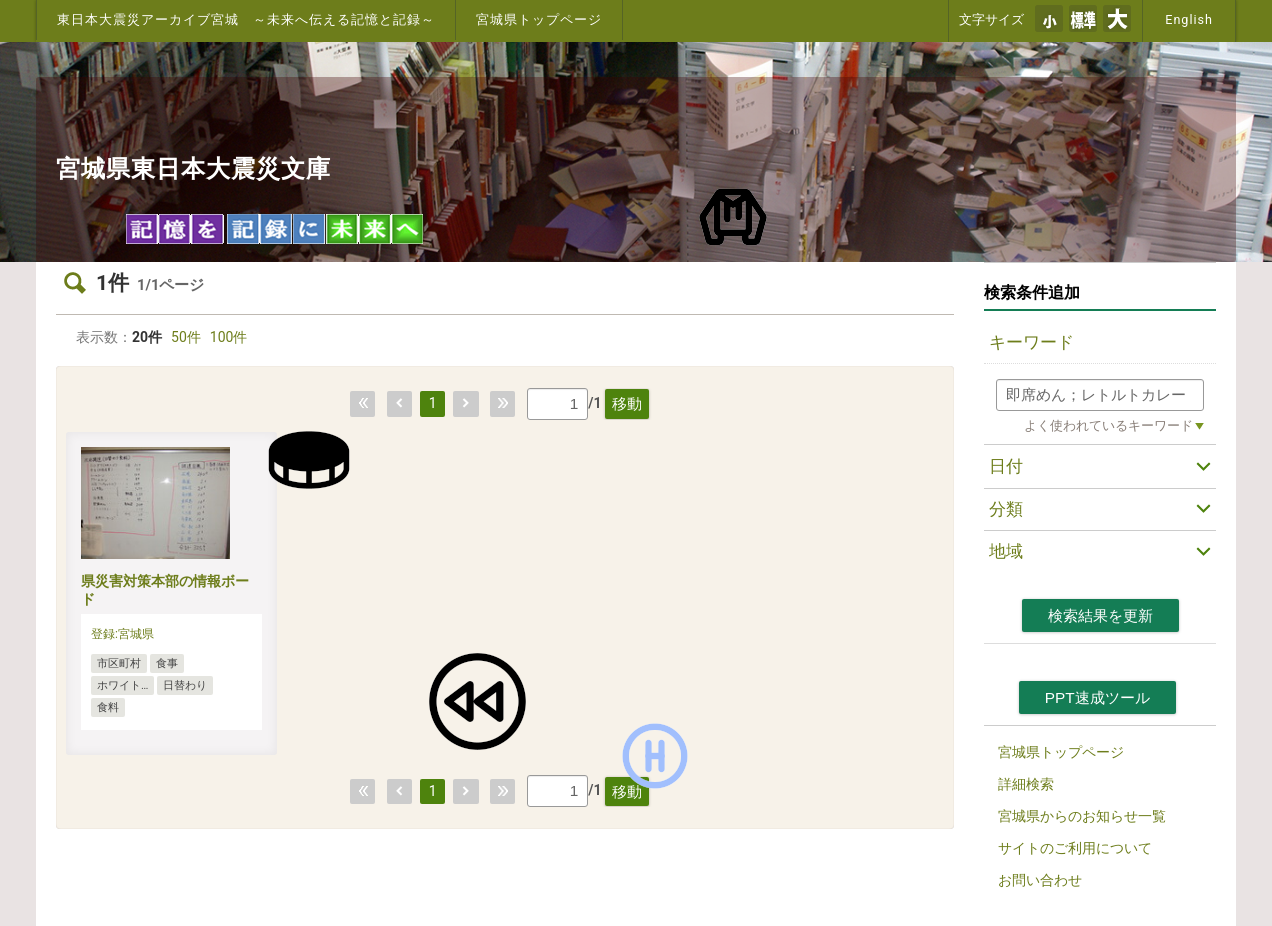 The height and width of the screenshot is (926, 1272). I want to click on view your coin balance or currency, so click(309, 460).